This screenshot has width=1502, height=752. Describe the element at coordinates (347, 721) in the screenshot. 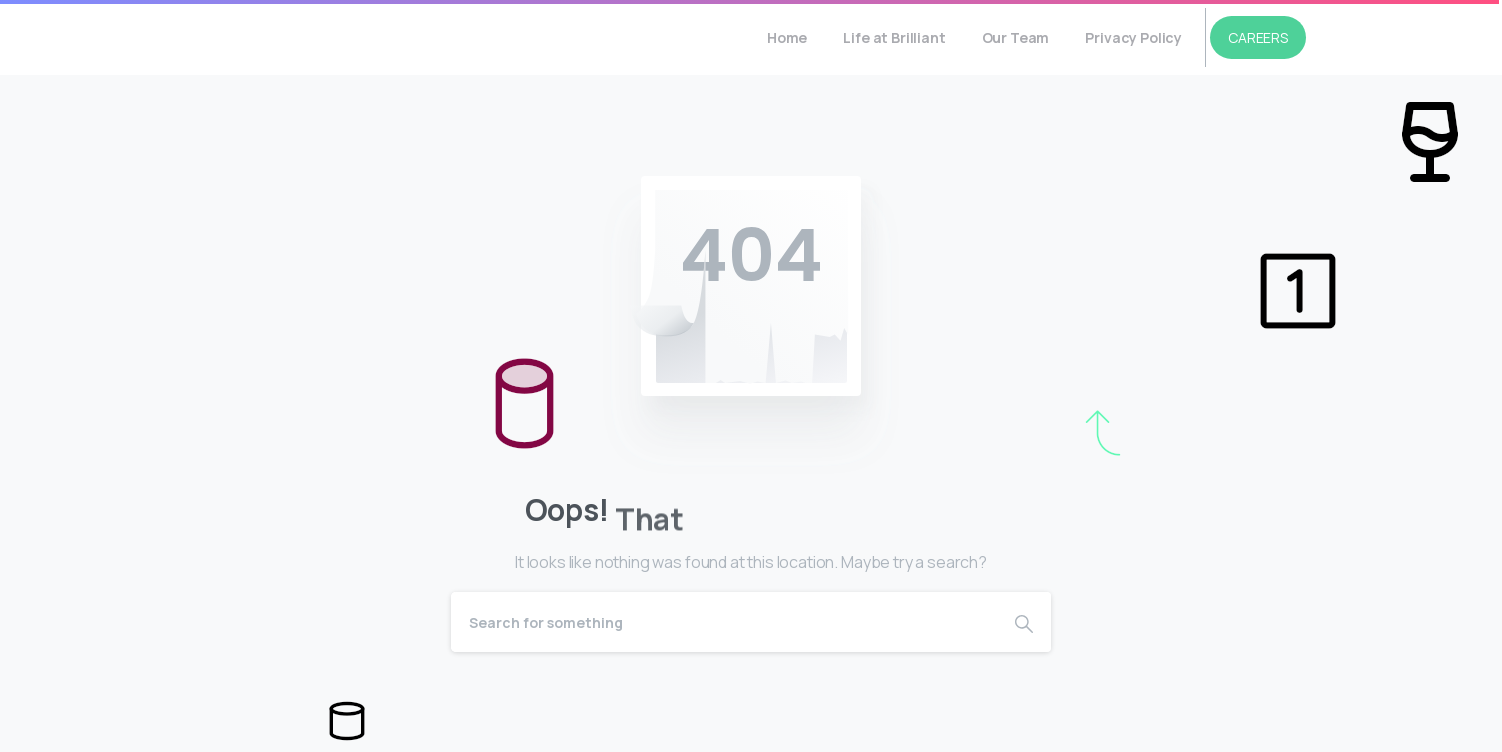

I see `represents a database or data storage` at that location.